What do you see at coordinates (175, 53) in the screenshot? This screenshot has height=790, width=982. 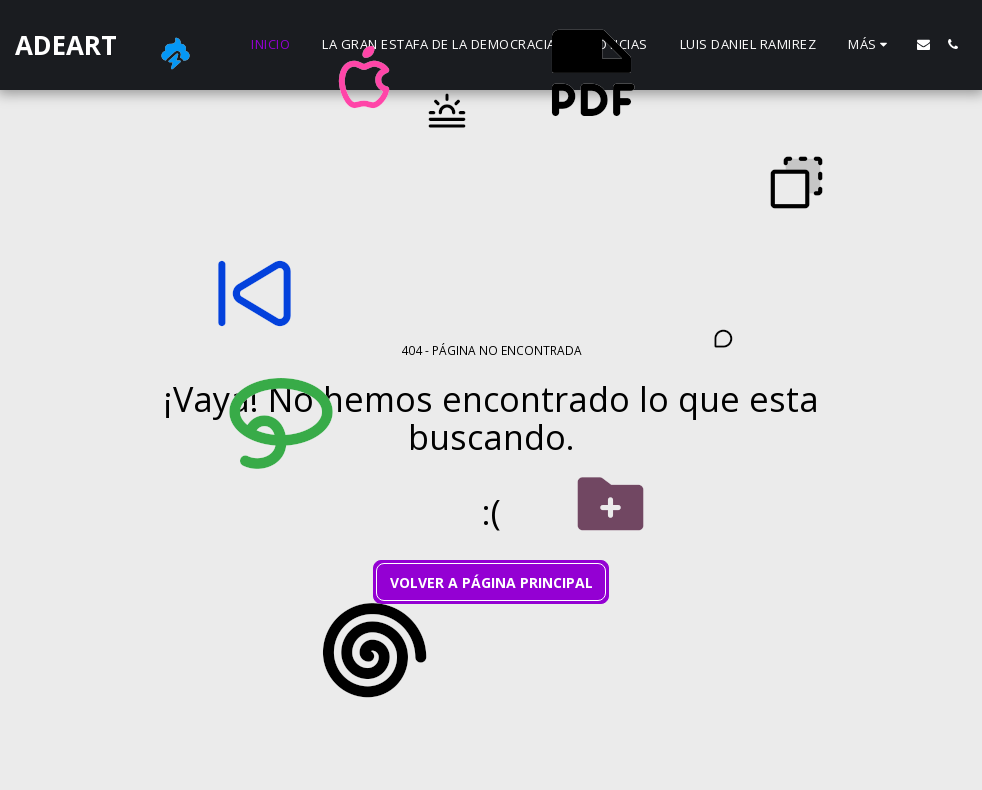 I see `indicates a system error or crash` at bounding box center [175, 53].